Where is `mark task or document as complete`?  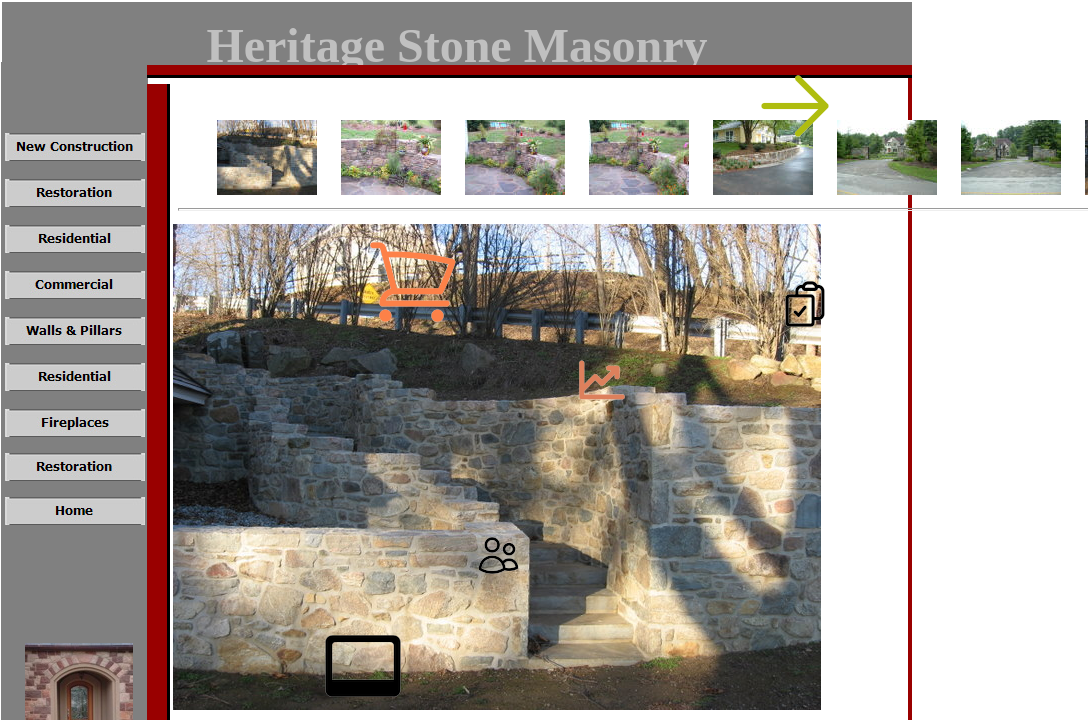 mark task or document as complete is located at coordinates (805, 304).